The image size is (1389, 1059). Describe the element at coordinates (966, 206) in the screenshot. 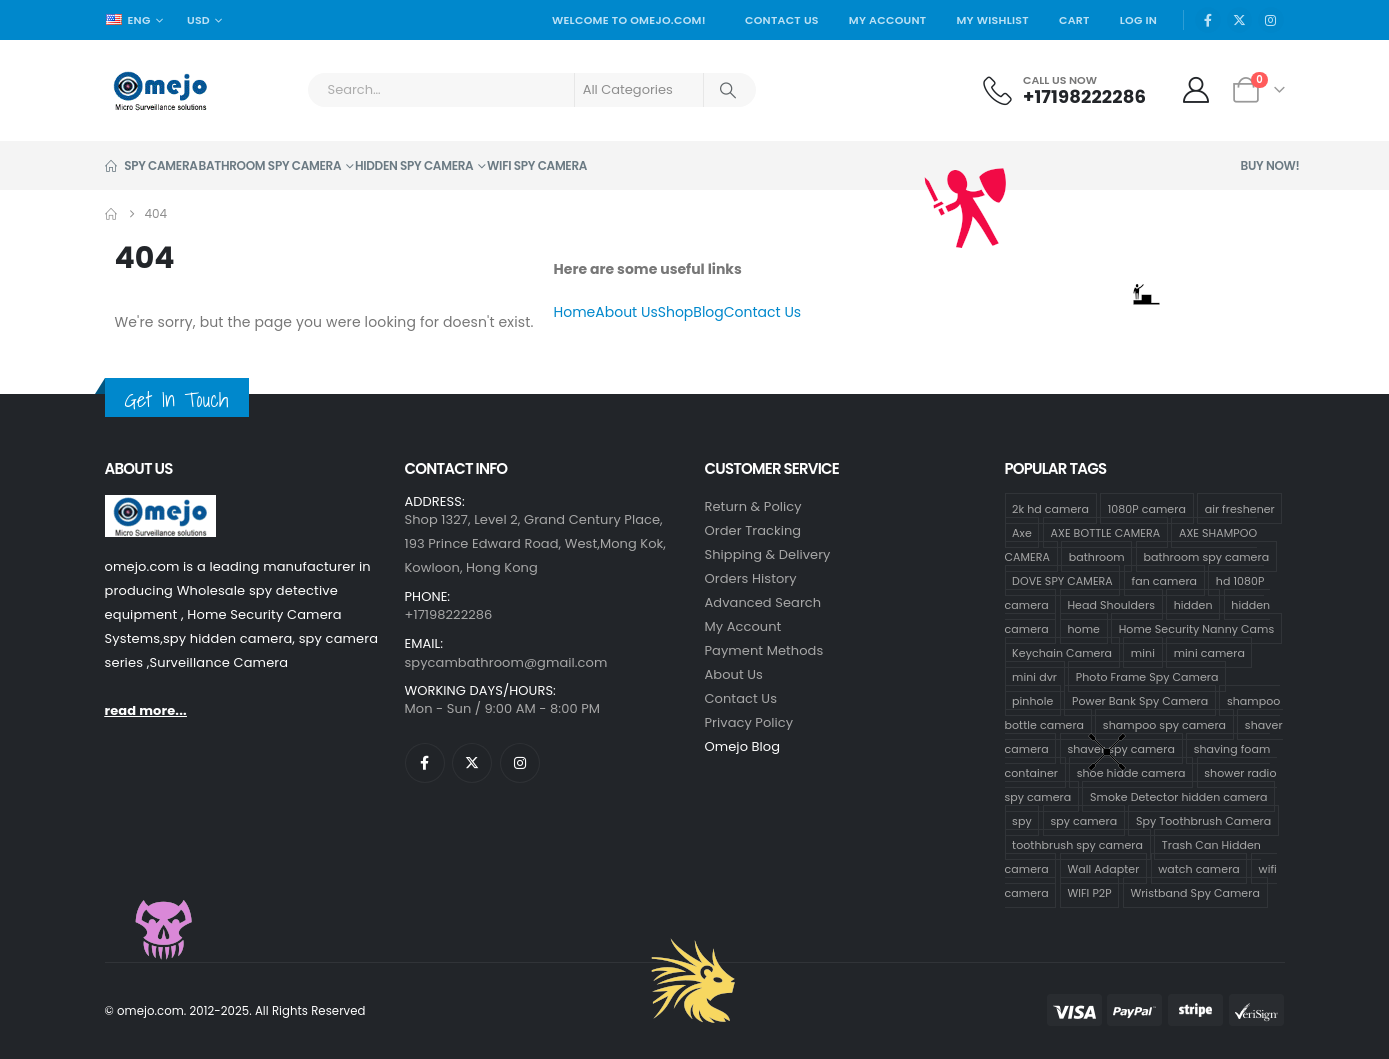

I see `select warrior or fighter class` at that location.